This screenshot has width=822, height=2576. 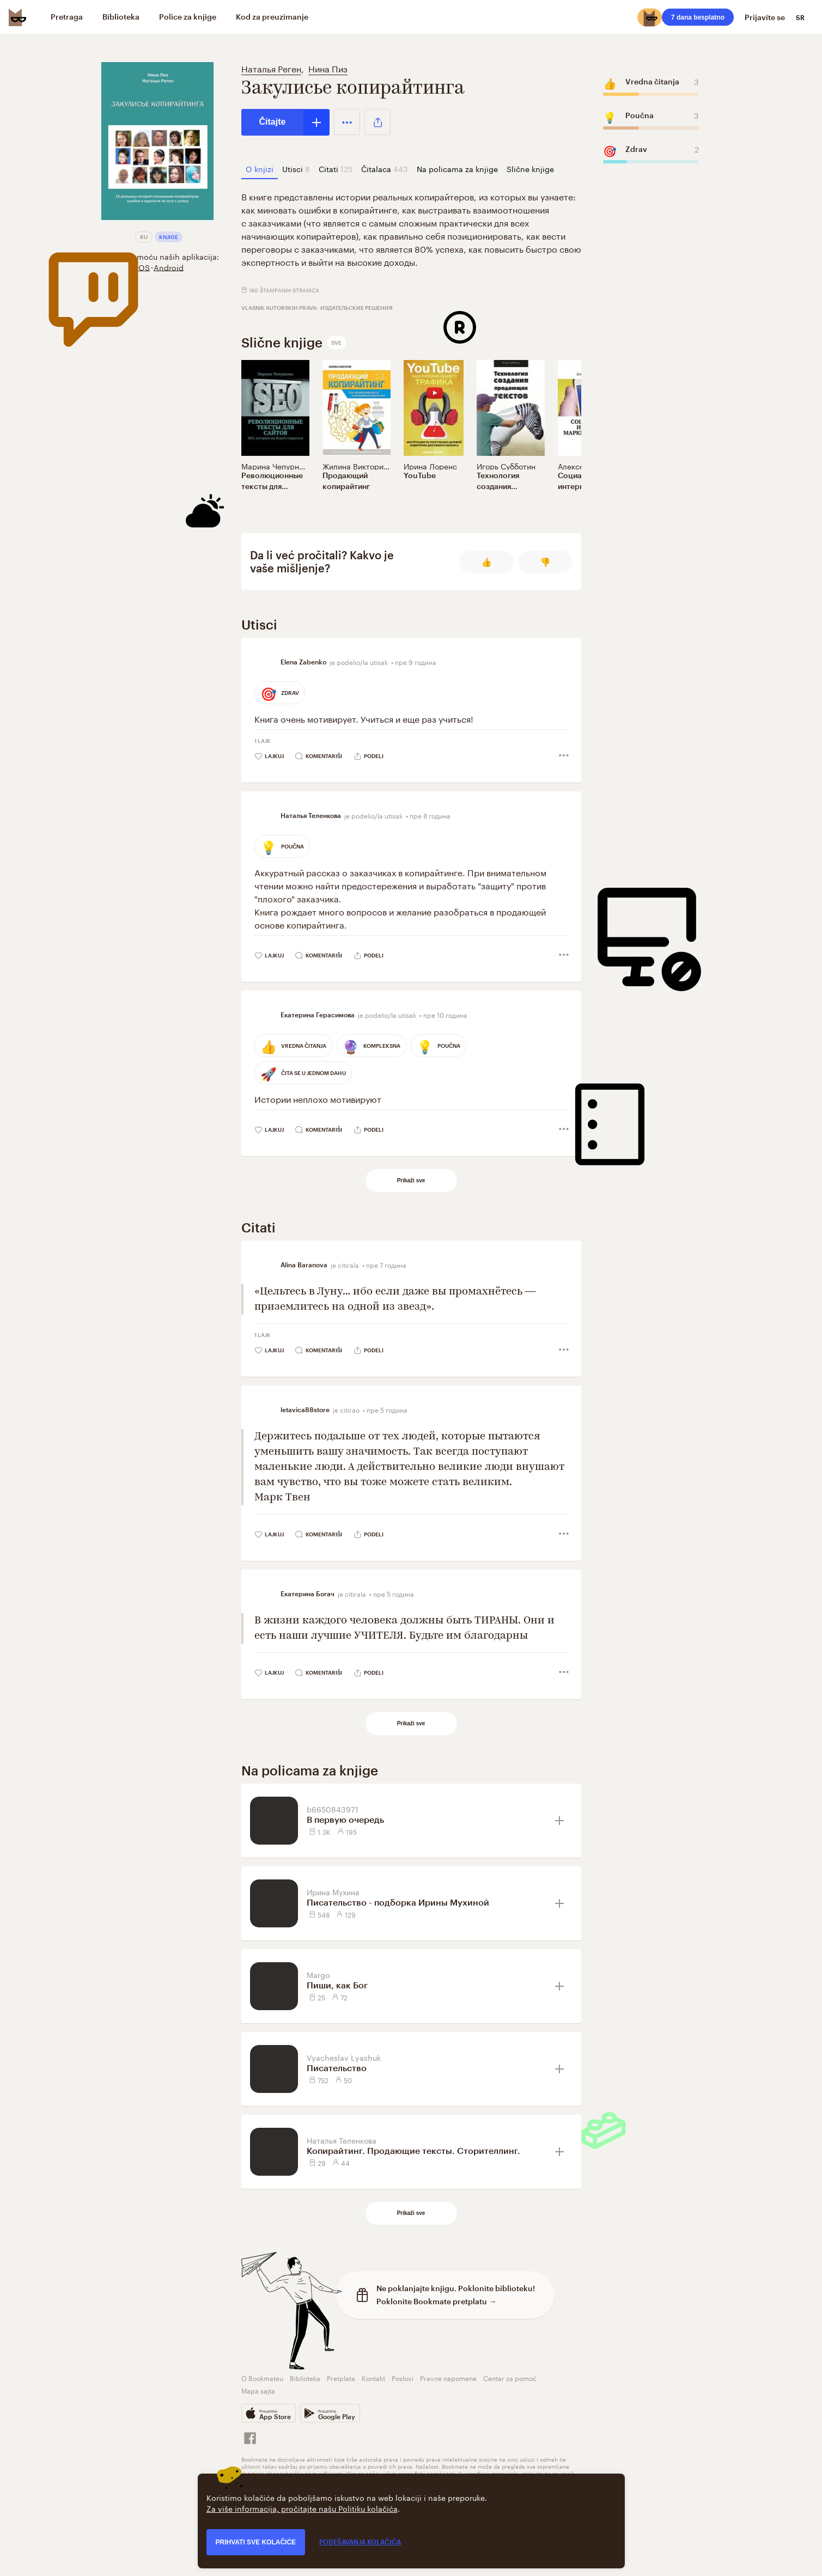 What do you see at coordinates (647, 937) in the screenshot?
I see `cancel or disconnect from desktop computer` at bounding box center [647, 937].